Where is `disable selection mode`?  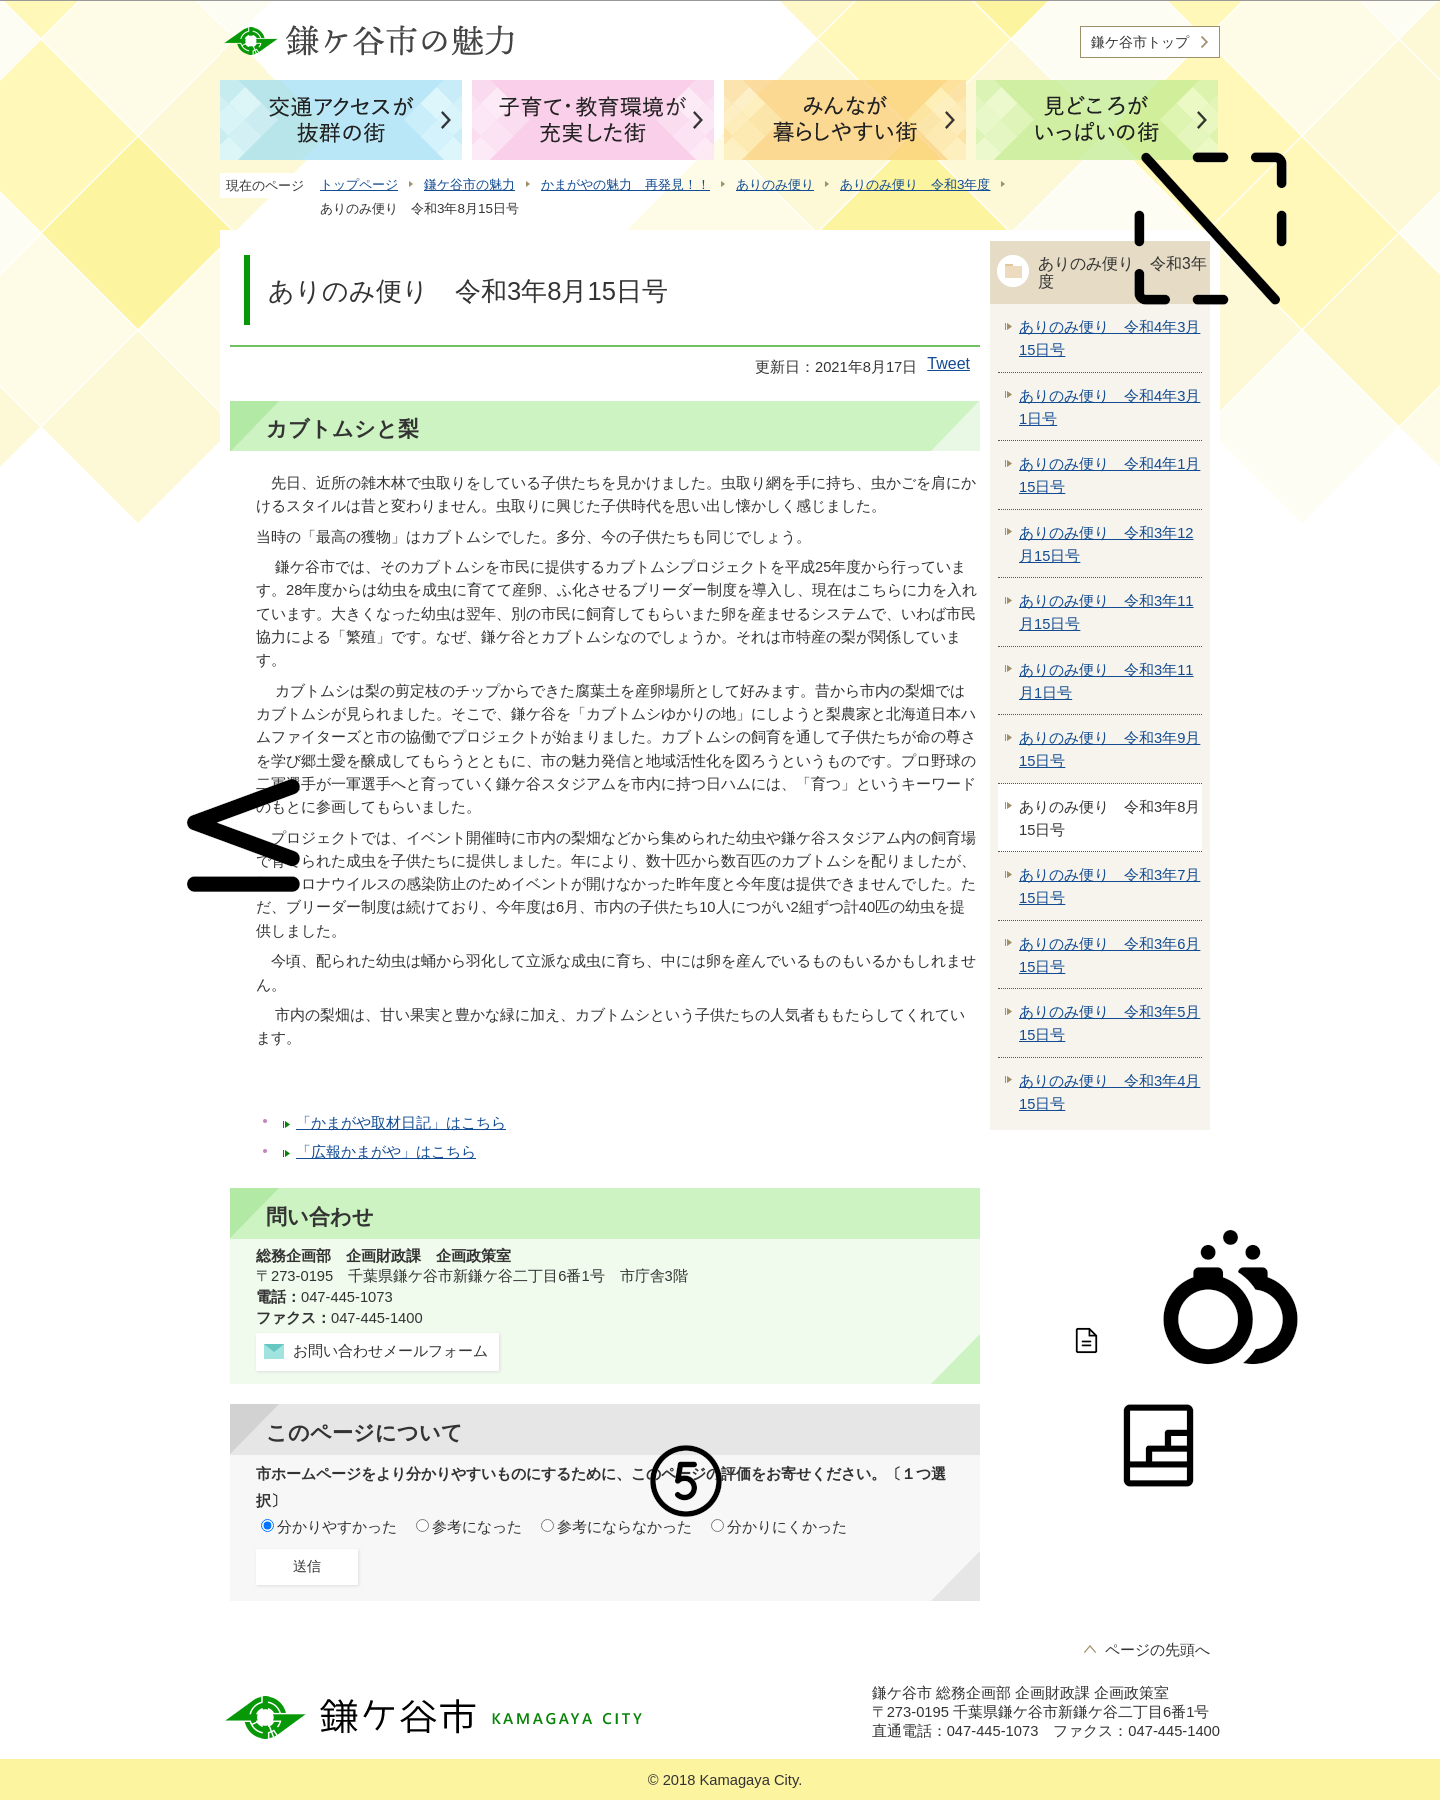
disable selection mode is located at coordinates (1210, 228).